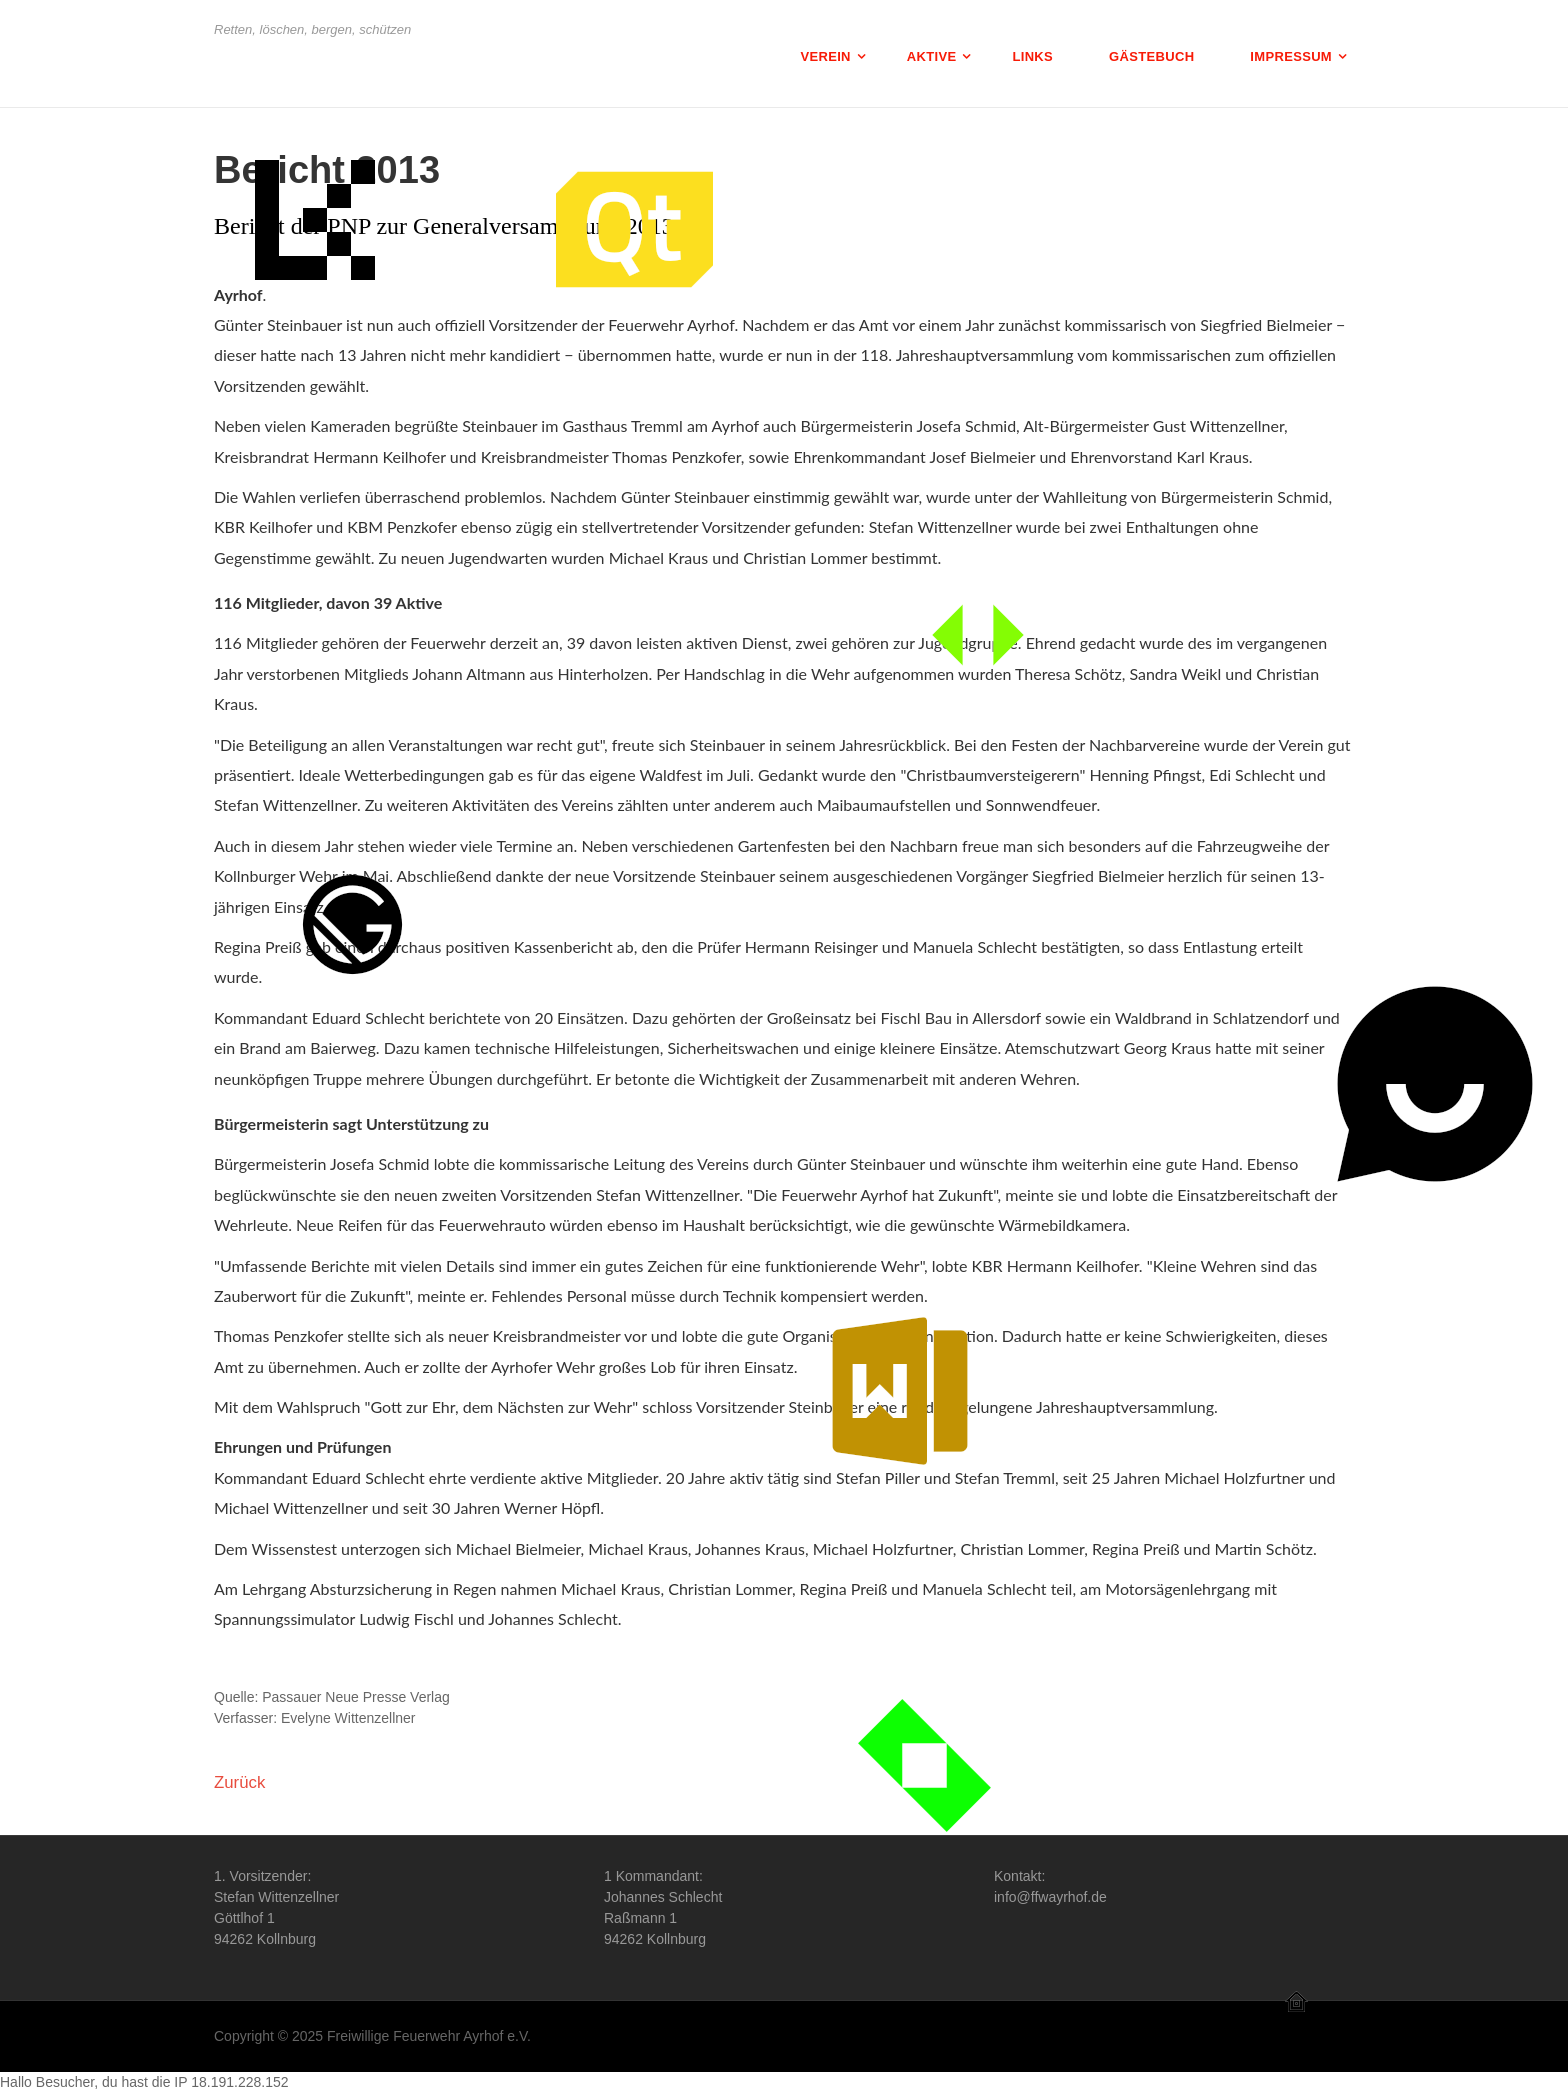  Describe the element at coordinates (1296, 2002) in the screenshot. I see `navigate to home screen` at that location.